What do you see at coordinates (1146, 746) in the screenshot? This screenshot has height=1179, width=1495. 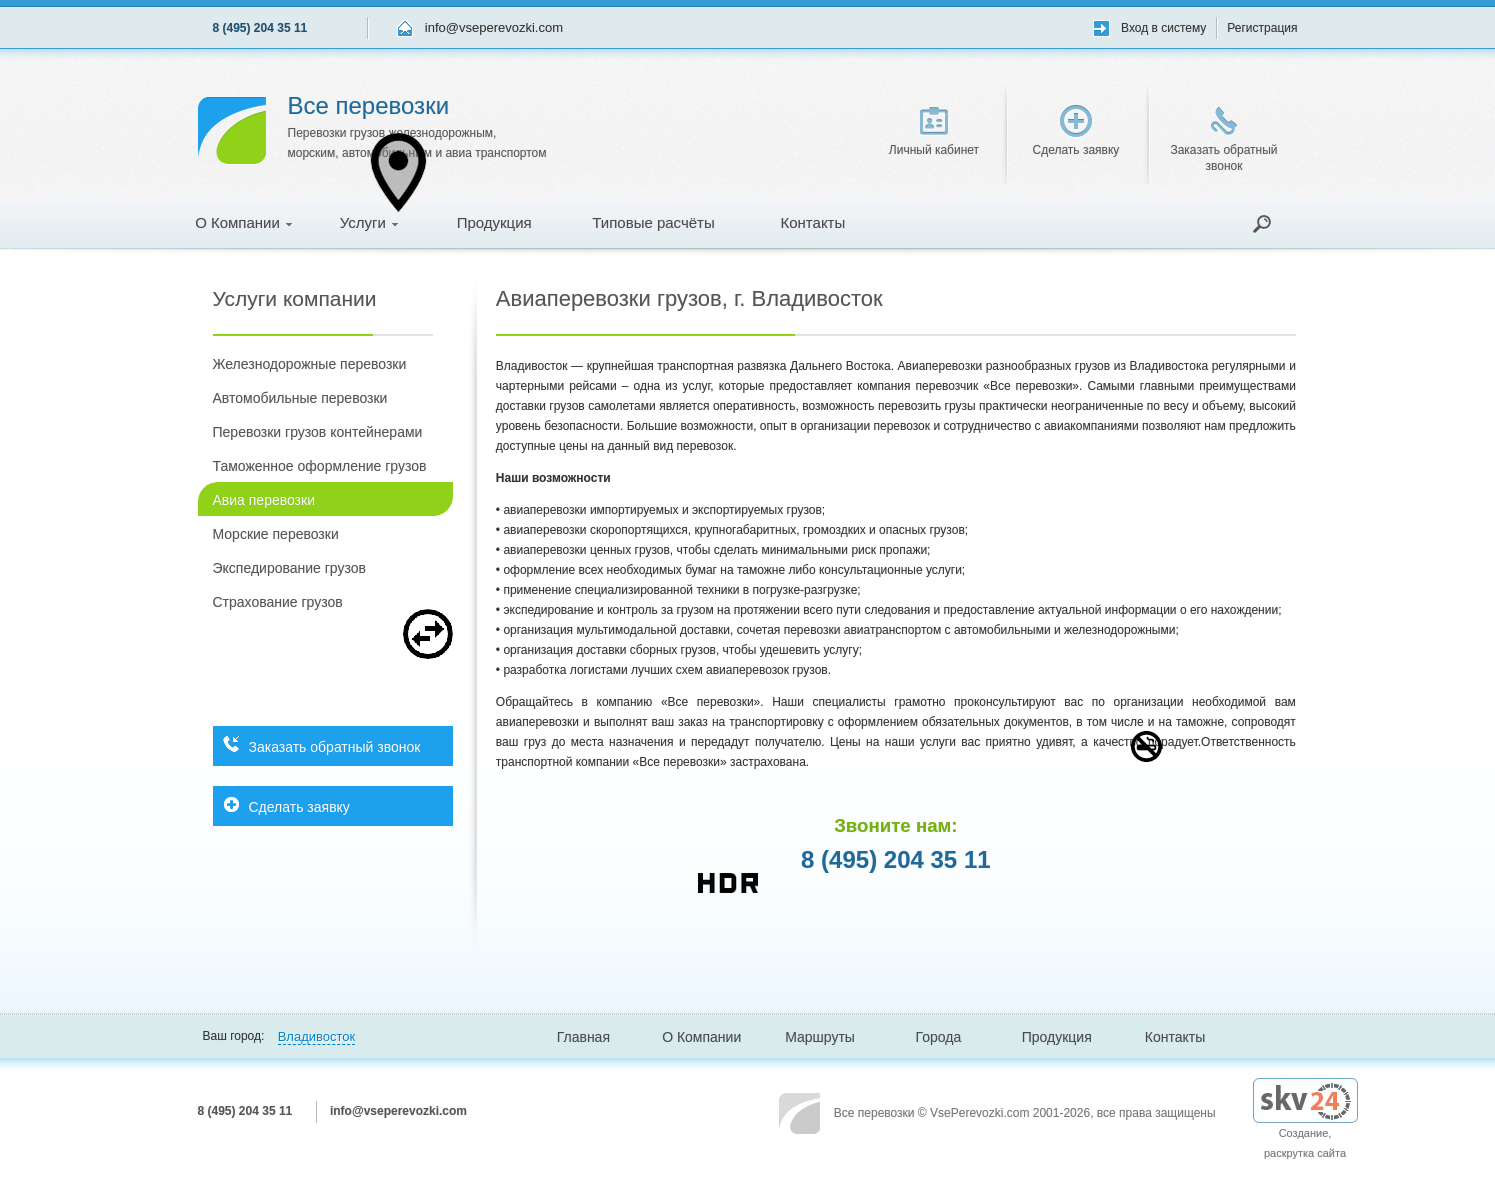 I see `indicates a no smoking zone or area` at bounding box center [1146, 746].